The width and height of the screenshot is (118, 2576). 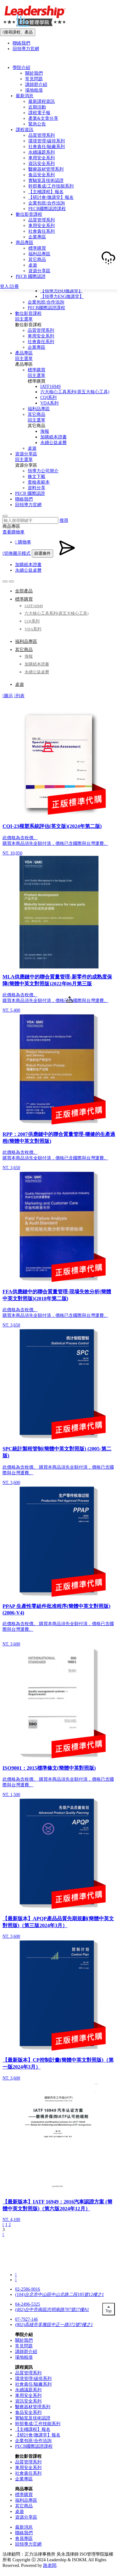 What do you see at coordinates (108, 257) in the screenshot?
I see `indicates hail weather conditions` at bounding box center [108, 257].